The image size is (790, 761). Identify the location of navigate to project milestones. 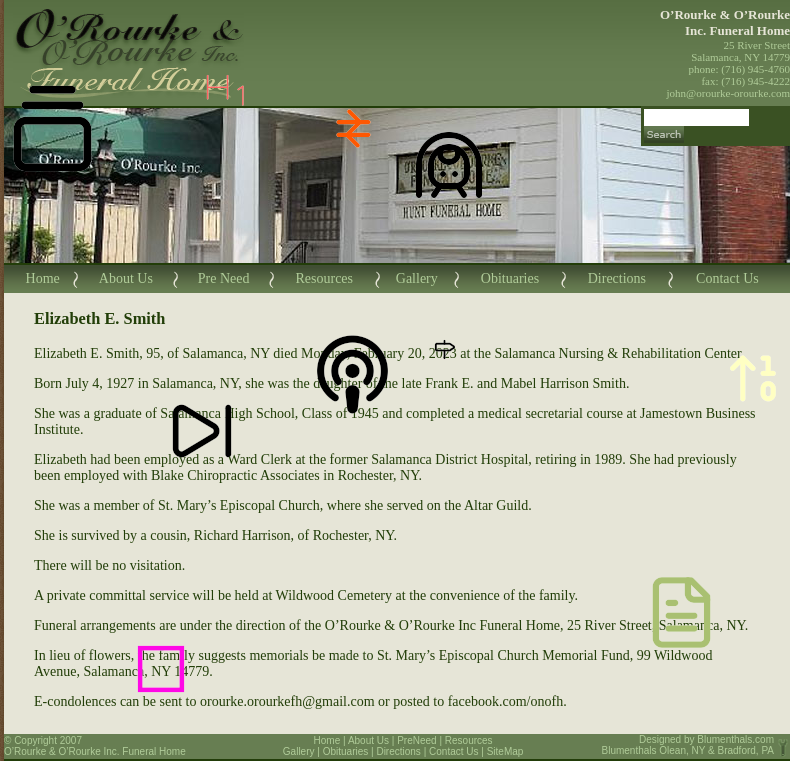
(444, 349).